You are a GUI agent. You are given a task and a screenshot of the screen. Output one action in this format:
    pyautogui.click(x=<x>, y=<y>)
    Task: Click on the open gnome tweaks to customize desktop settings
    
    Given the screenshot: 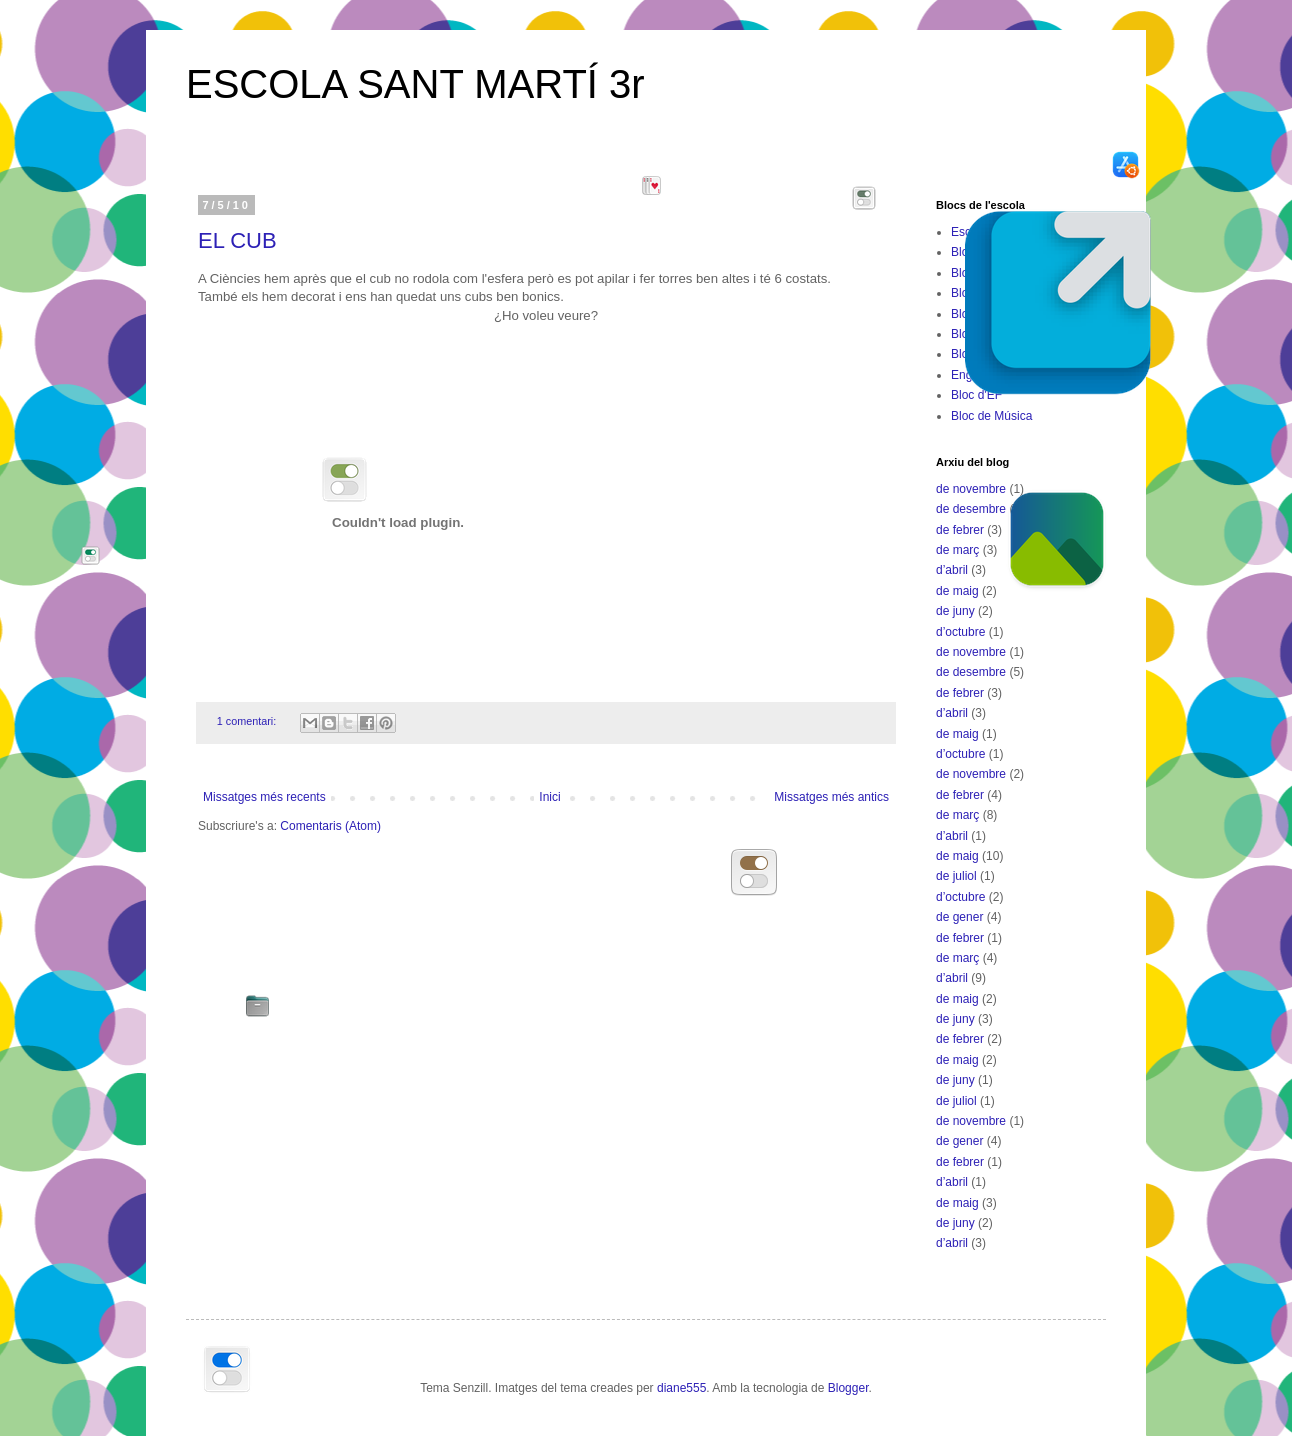 What is the action you would take?
    pyautogui.click(x=227, y=1369)
    